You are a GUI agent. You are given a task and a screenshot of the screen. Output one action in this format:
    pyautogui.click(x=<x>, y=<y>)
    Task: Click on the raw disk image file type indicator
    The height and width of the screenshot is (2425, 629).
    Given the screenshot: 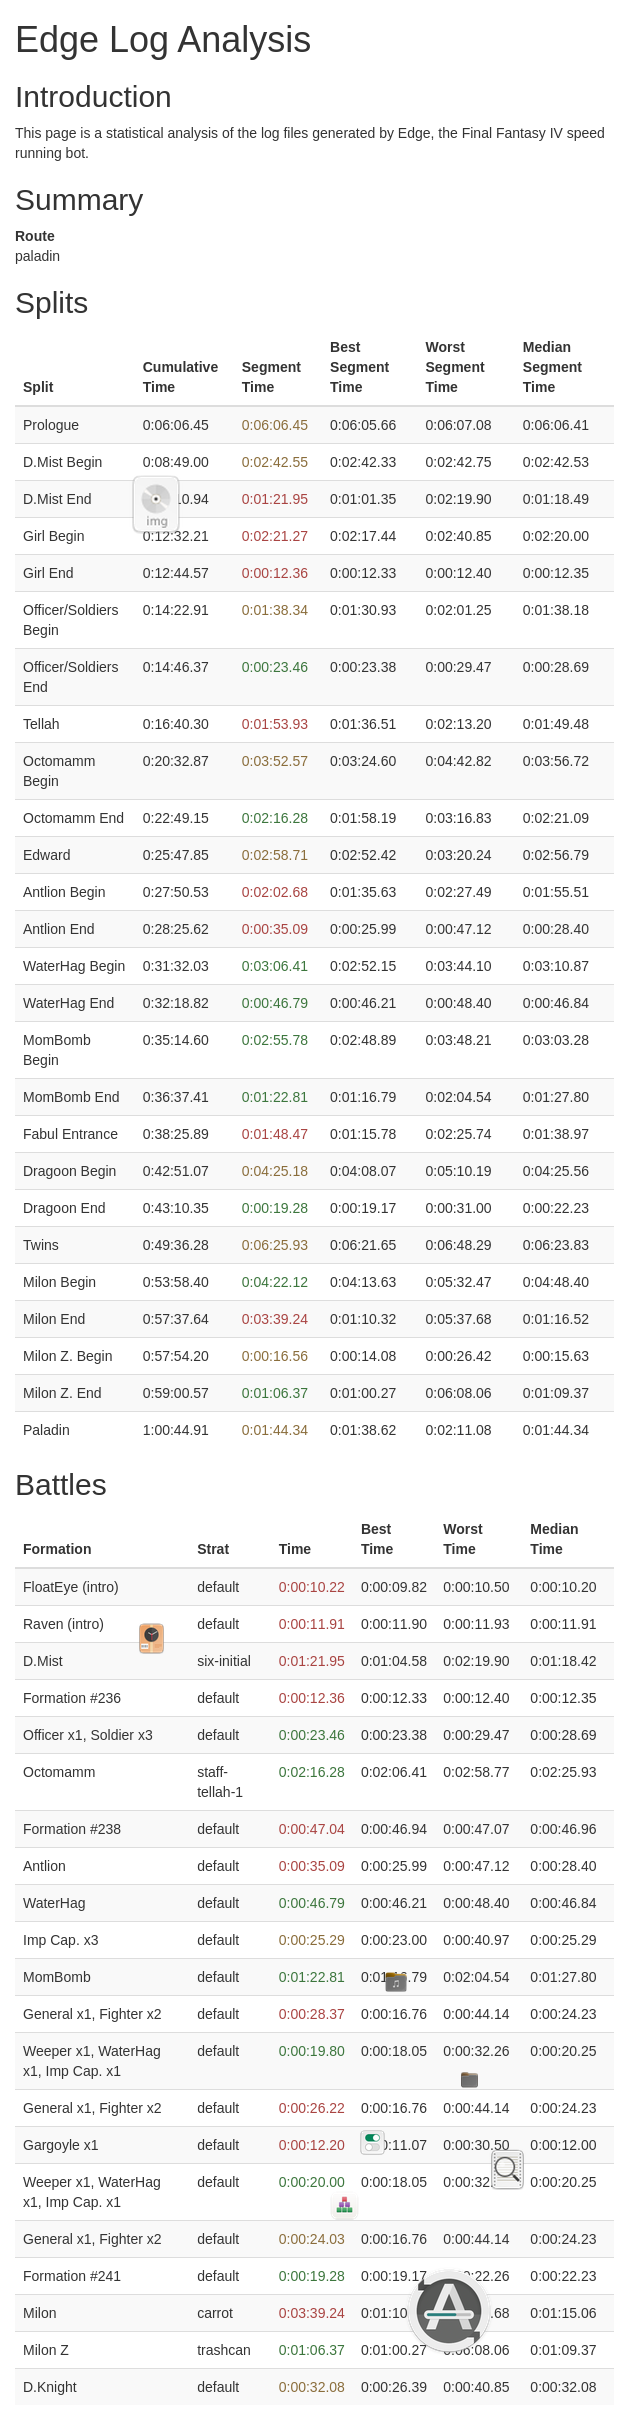 What is the action you would take?
    pyautogui.click(x=156, y=504)
    